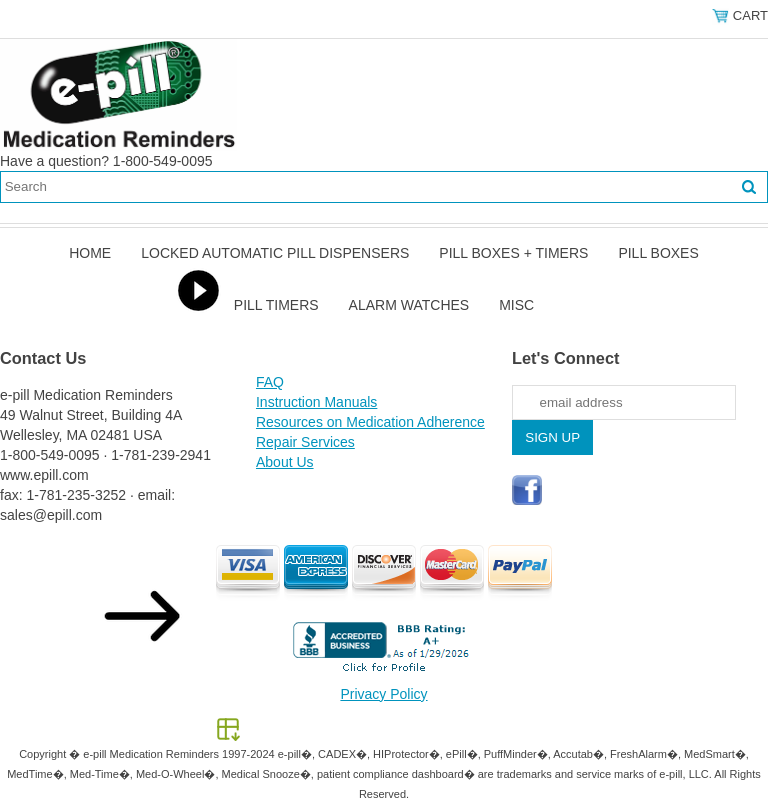 This screenshot has height=804, width=768. What do you see at coordinates (198, 290) in the screenshot?
I see `play media or video content` at bounding box center [198, 290].